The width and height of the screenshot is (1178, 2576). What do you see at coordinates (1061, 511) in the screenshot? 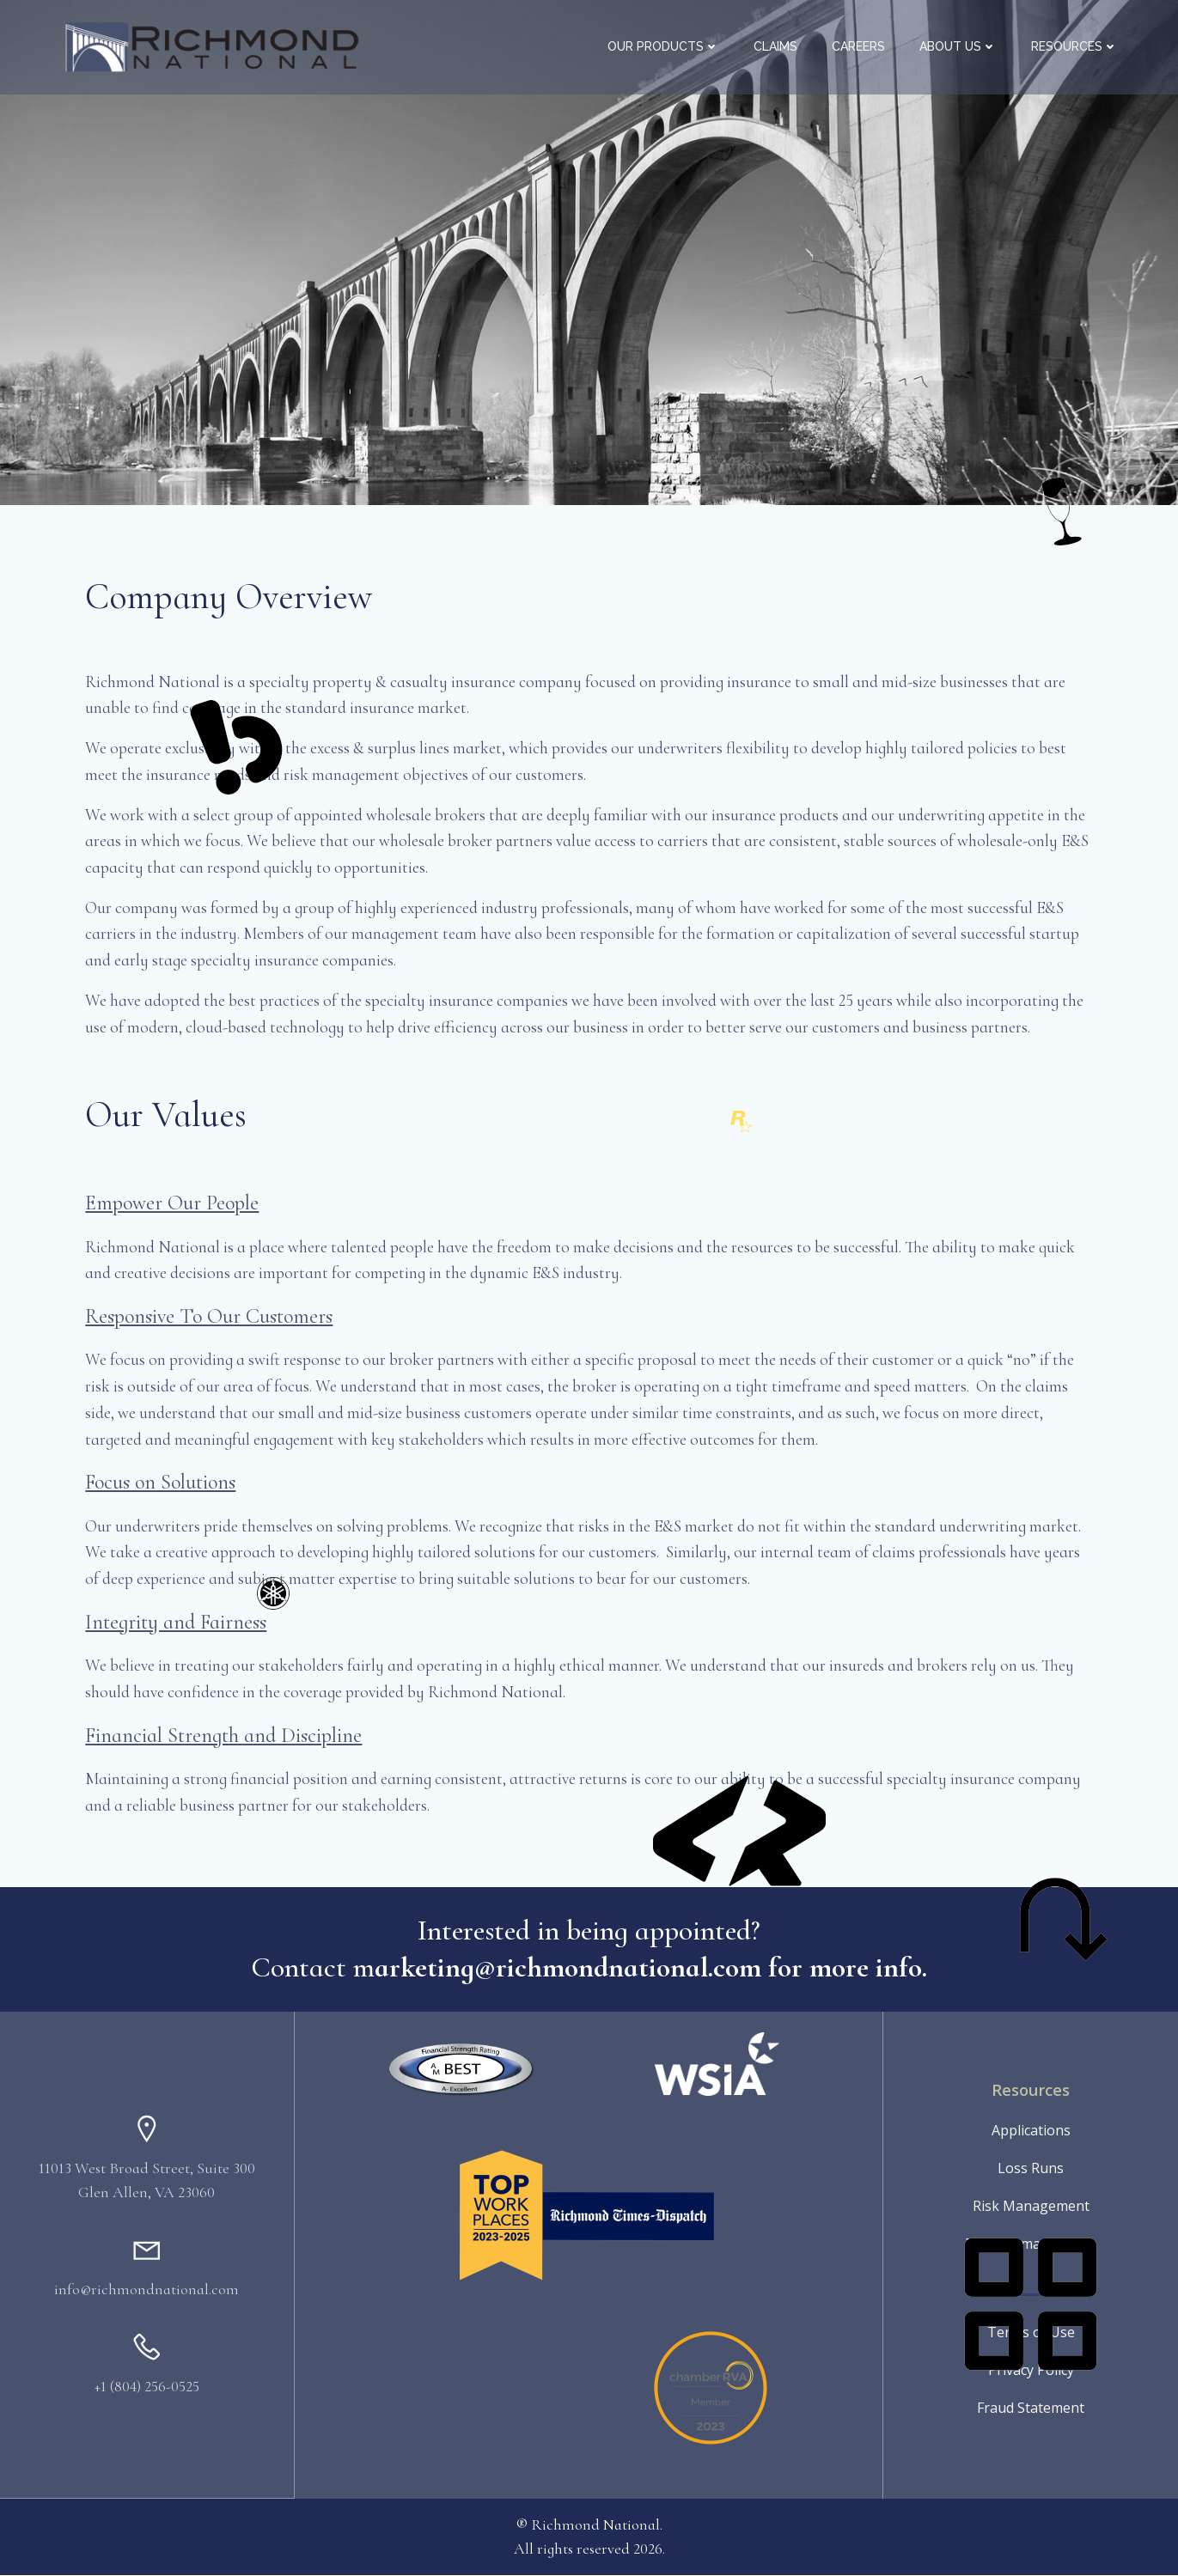
I see `wine compatibility layer application logo` at bounding box center [1061, 511].